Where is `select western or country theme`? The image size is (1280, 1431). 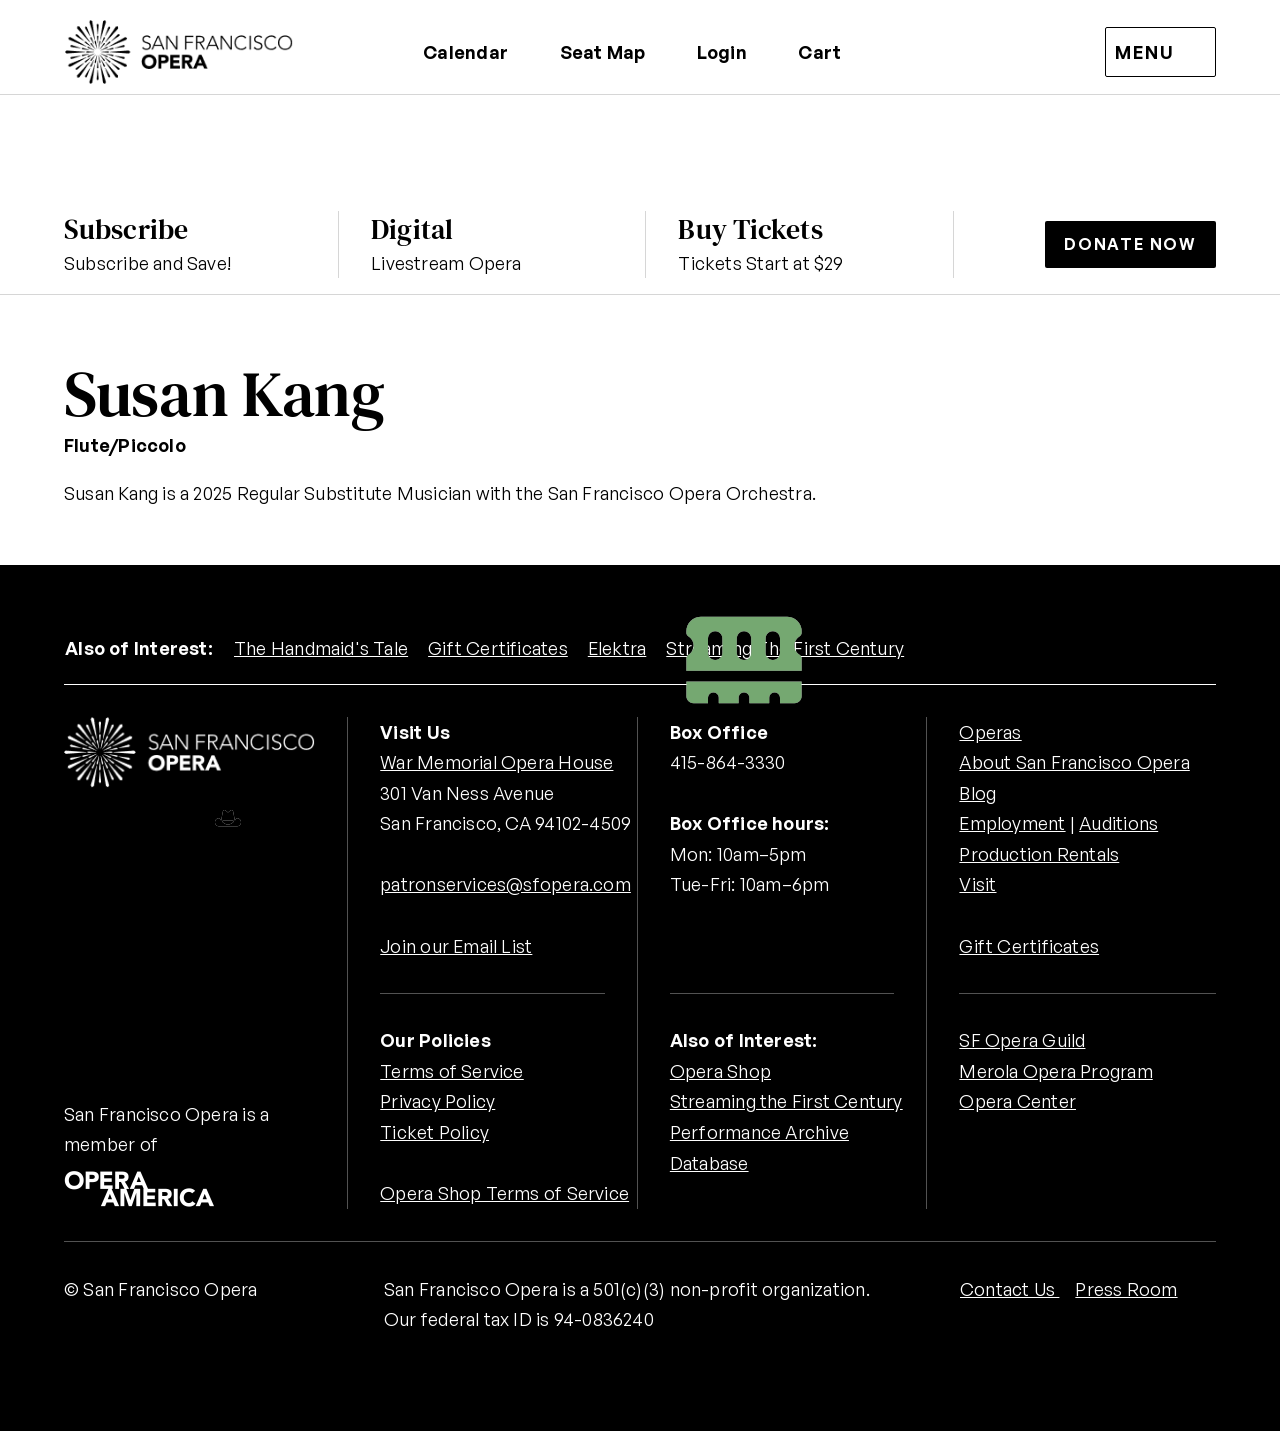
select western or country theme is located at coordinates (228, 819).